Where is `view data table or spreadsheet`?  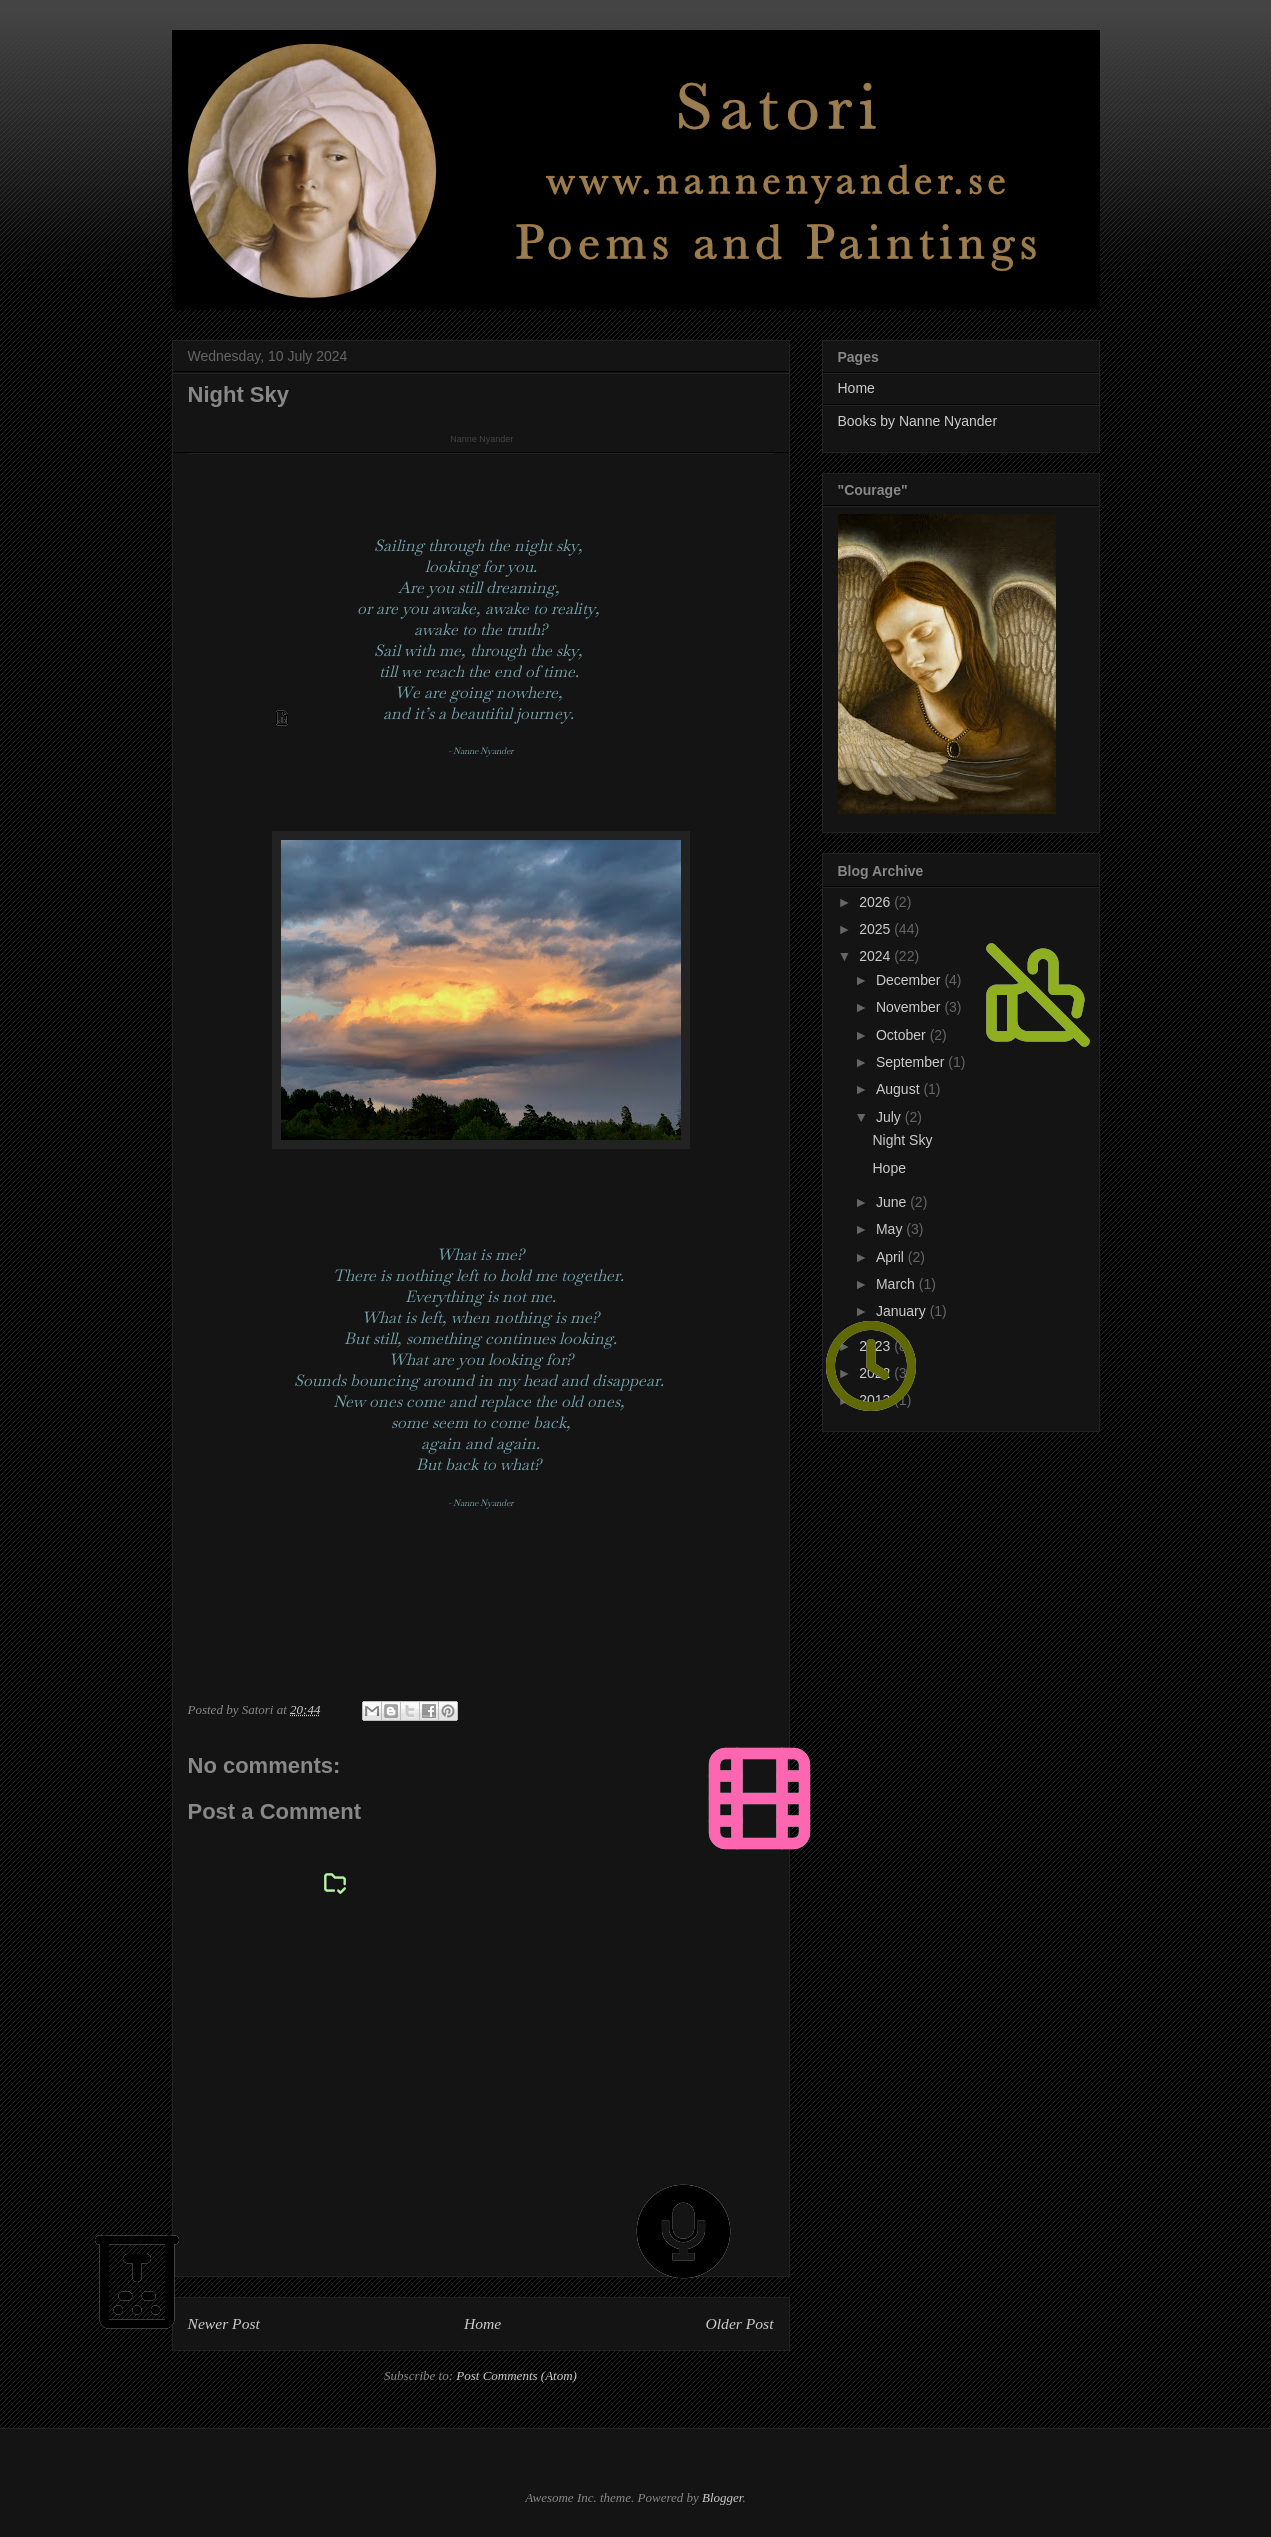 view data table or spreadsheet is located at coordinates (137, 2282).